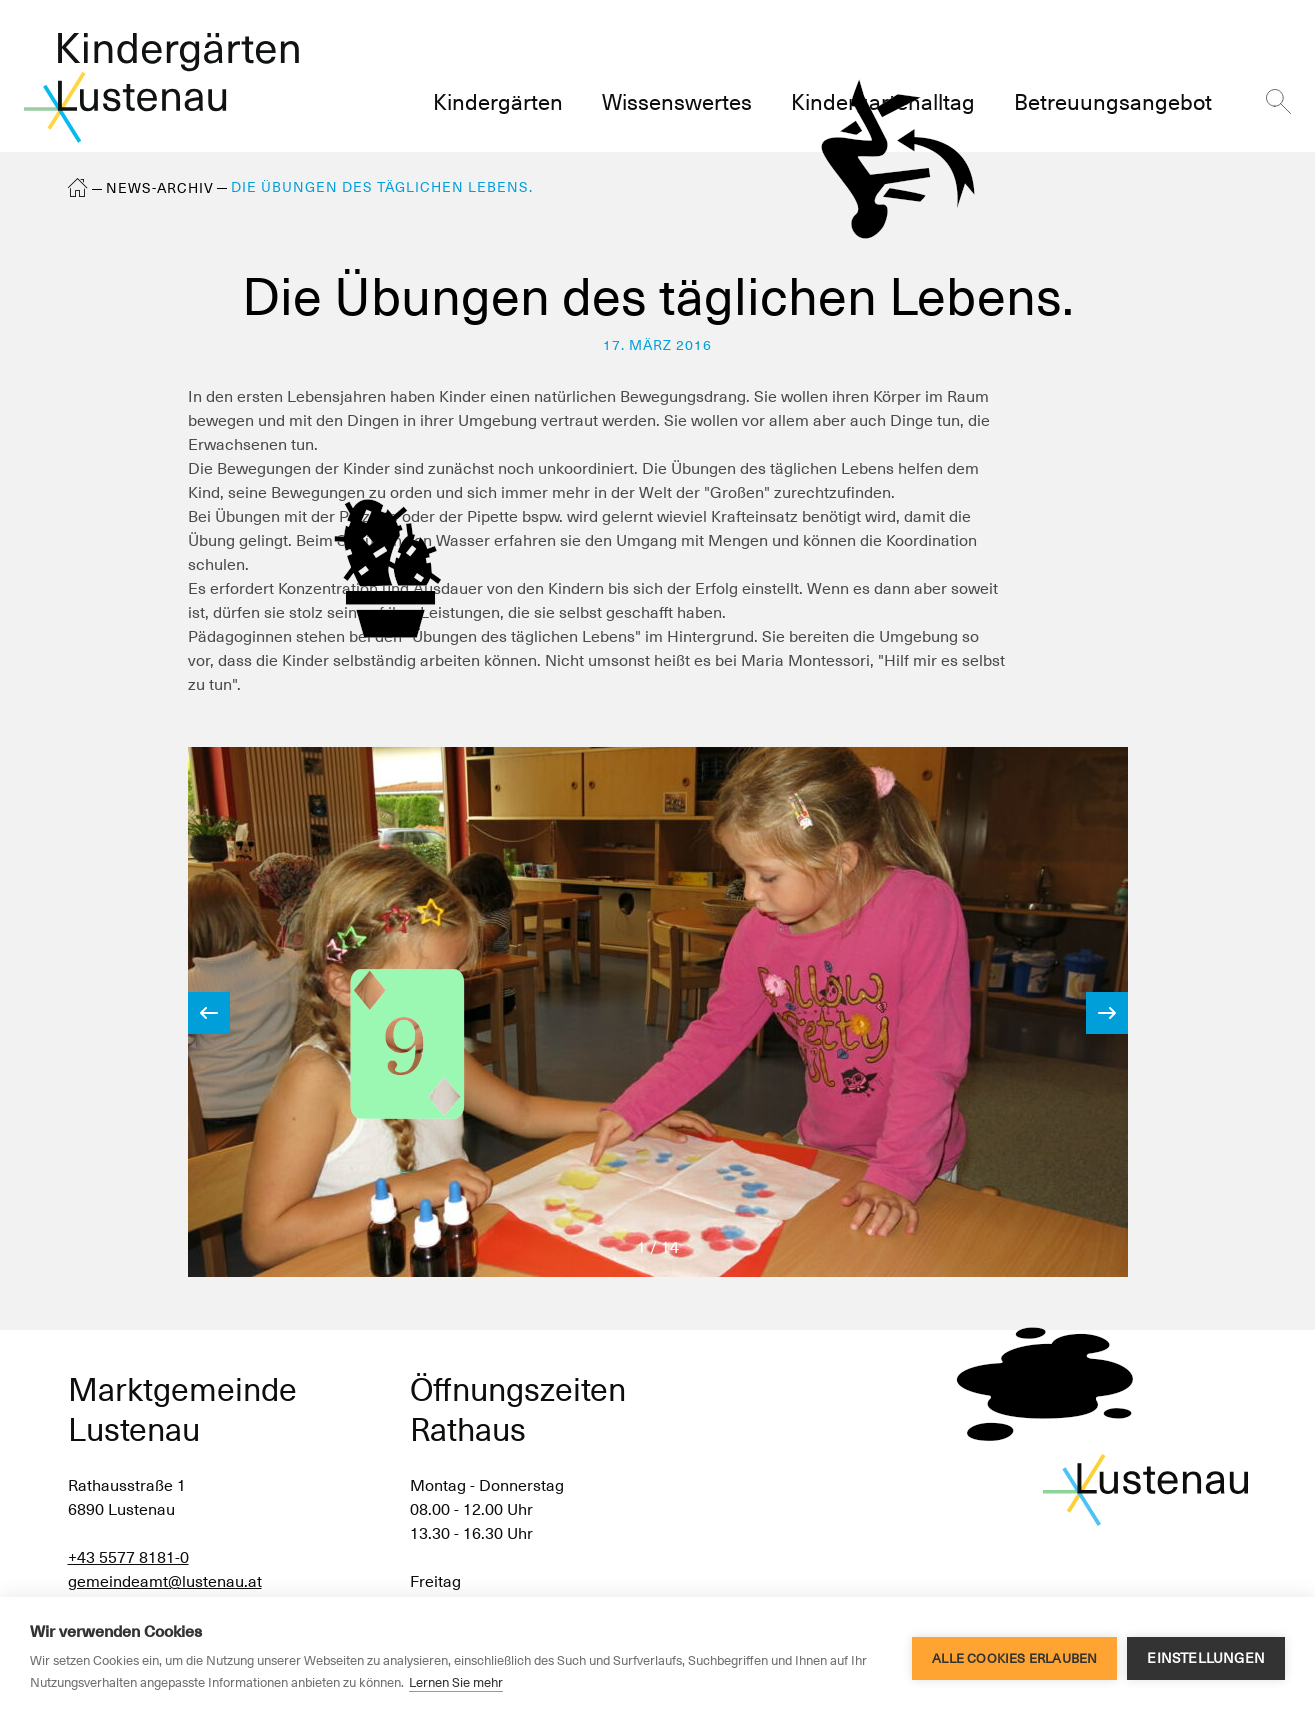 This screenshot has height=1719, width=1315. I want to click on decorative plant or garden category indicator, so click(390, 568).